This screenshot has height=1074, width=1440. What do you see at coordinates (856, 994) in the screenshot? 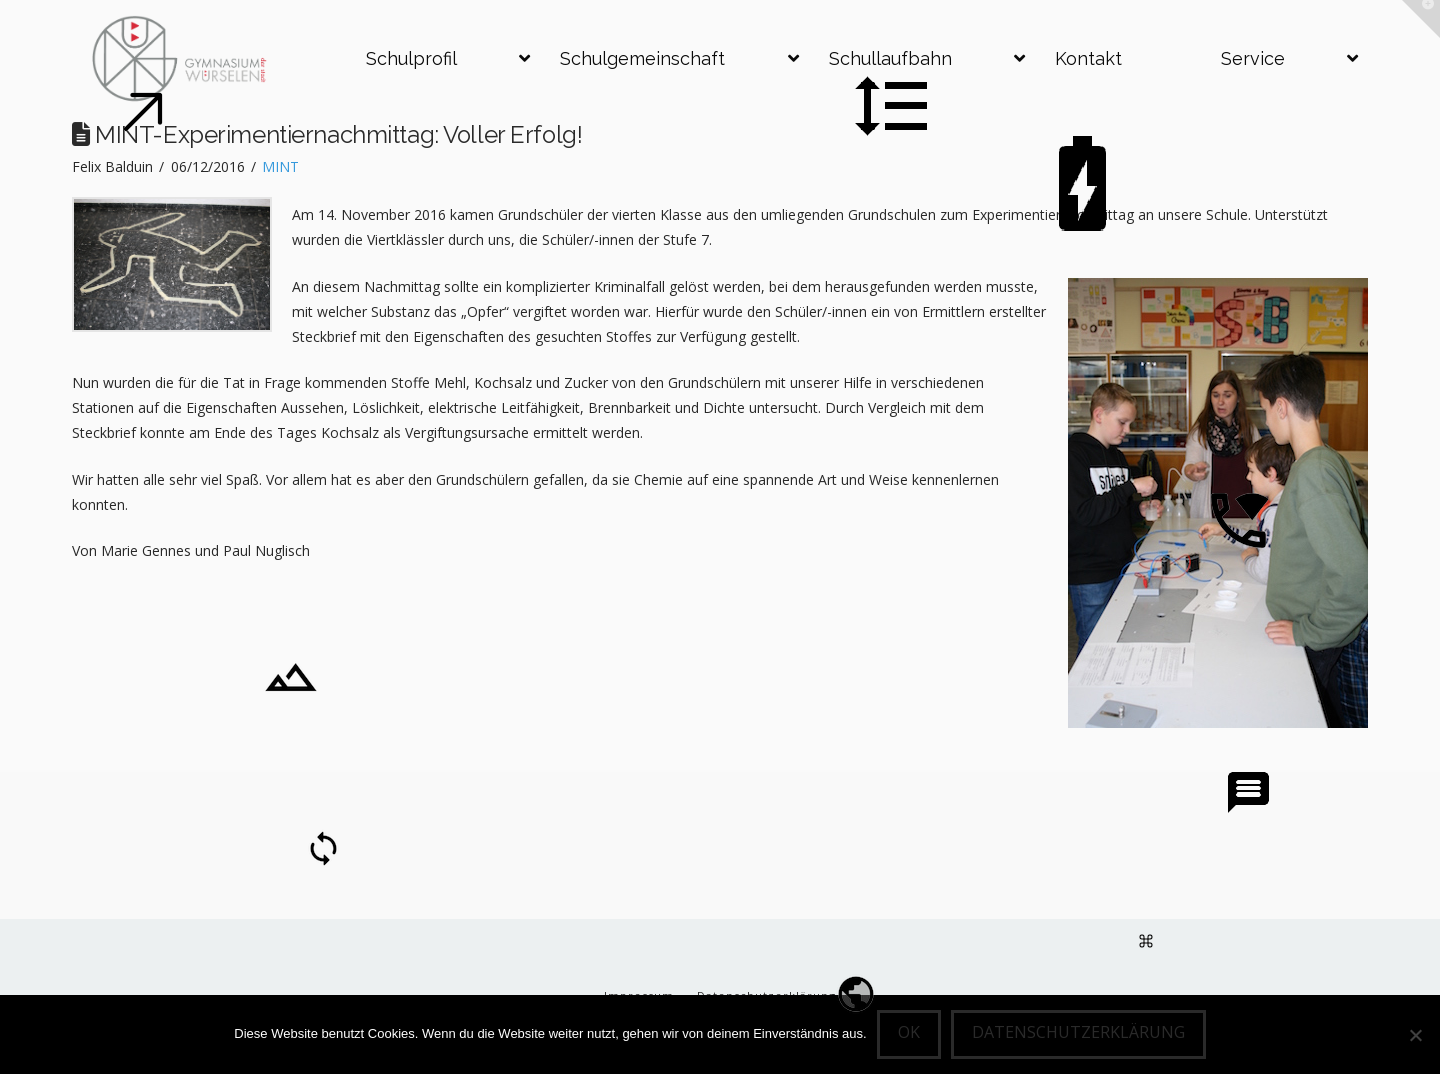
I see `indicates public or global visibility` at bounding box center [856, 994].